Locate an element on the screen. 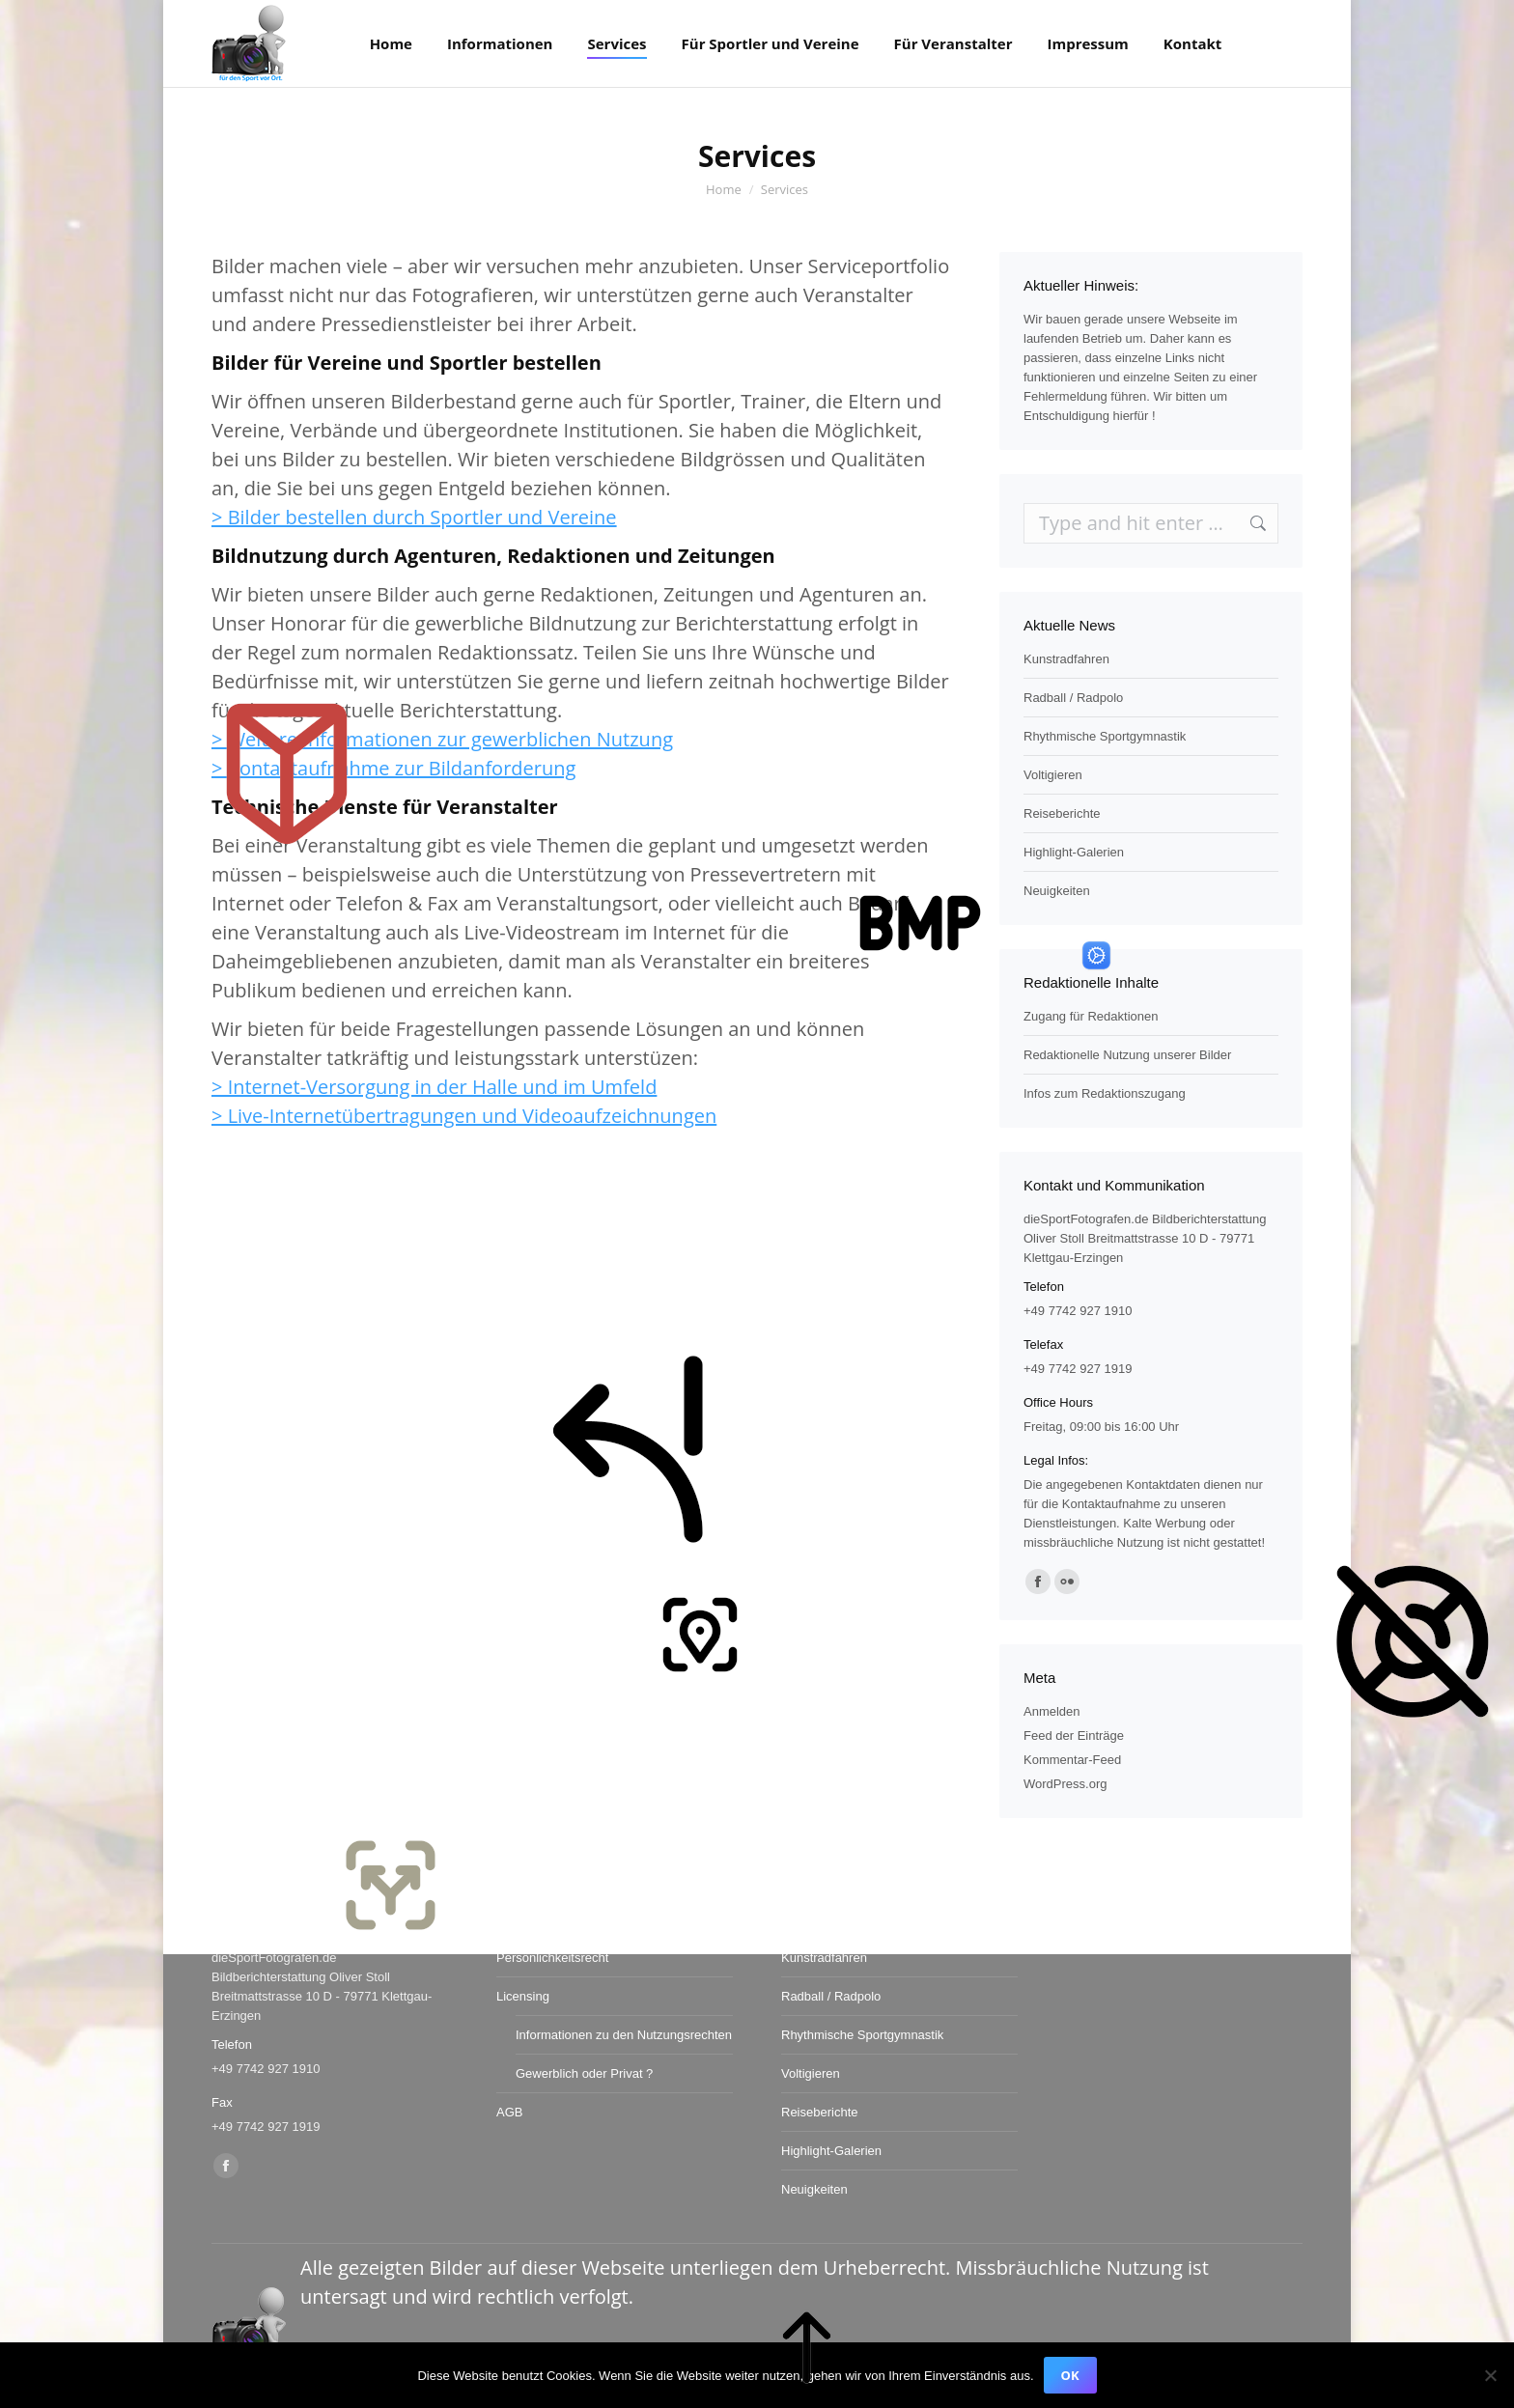  scan or capture a route is located at coordinates (390, 1885).